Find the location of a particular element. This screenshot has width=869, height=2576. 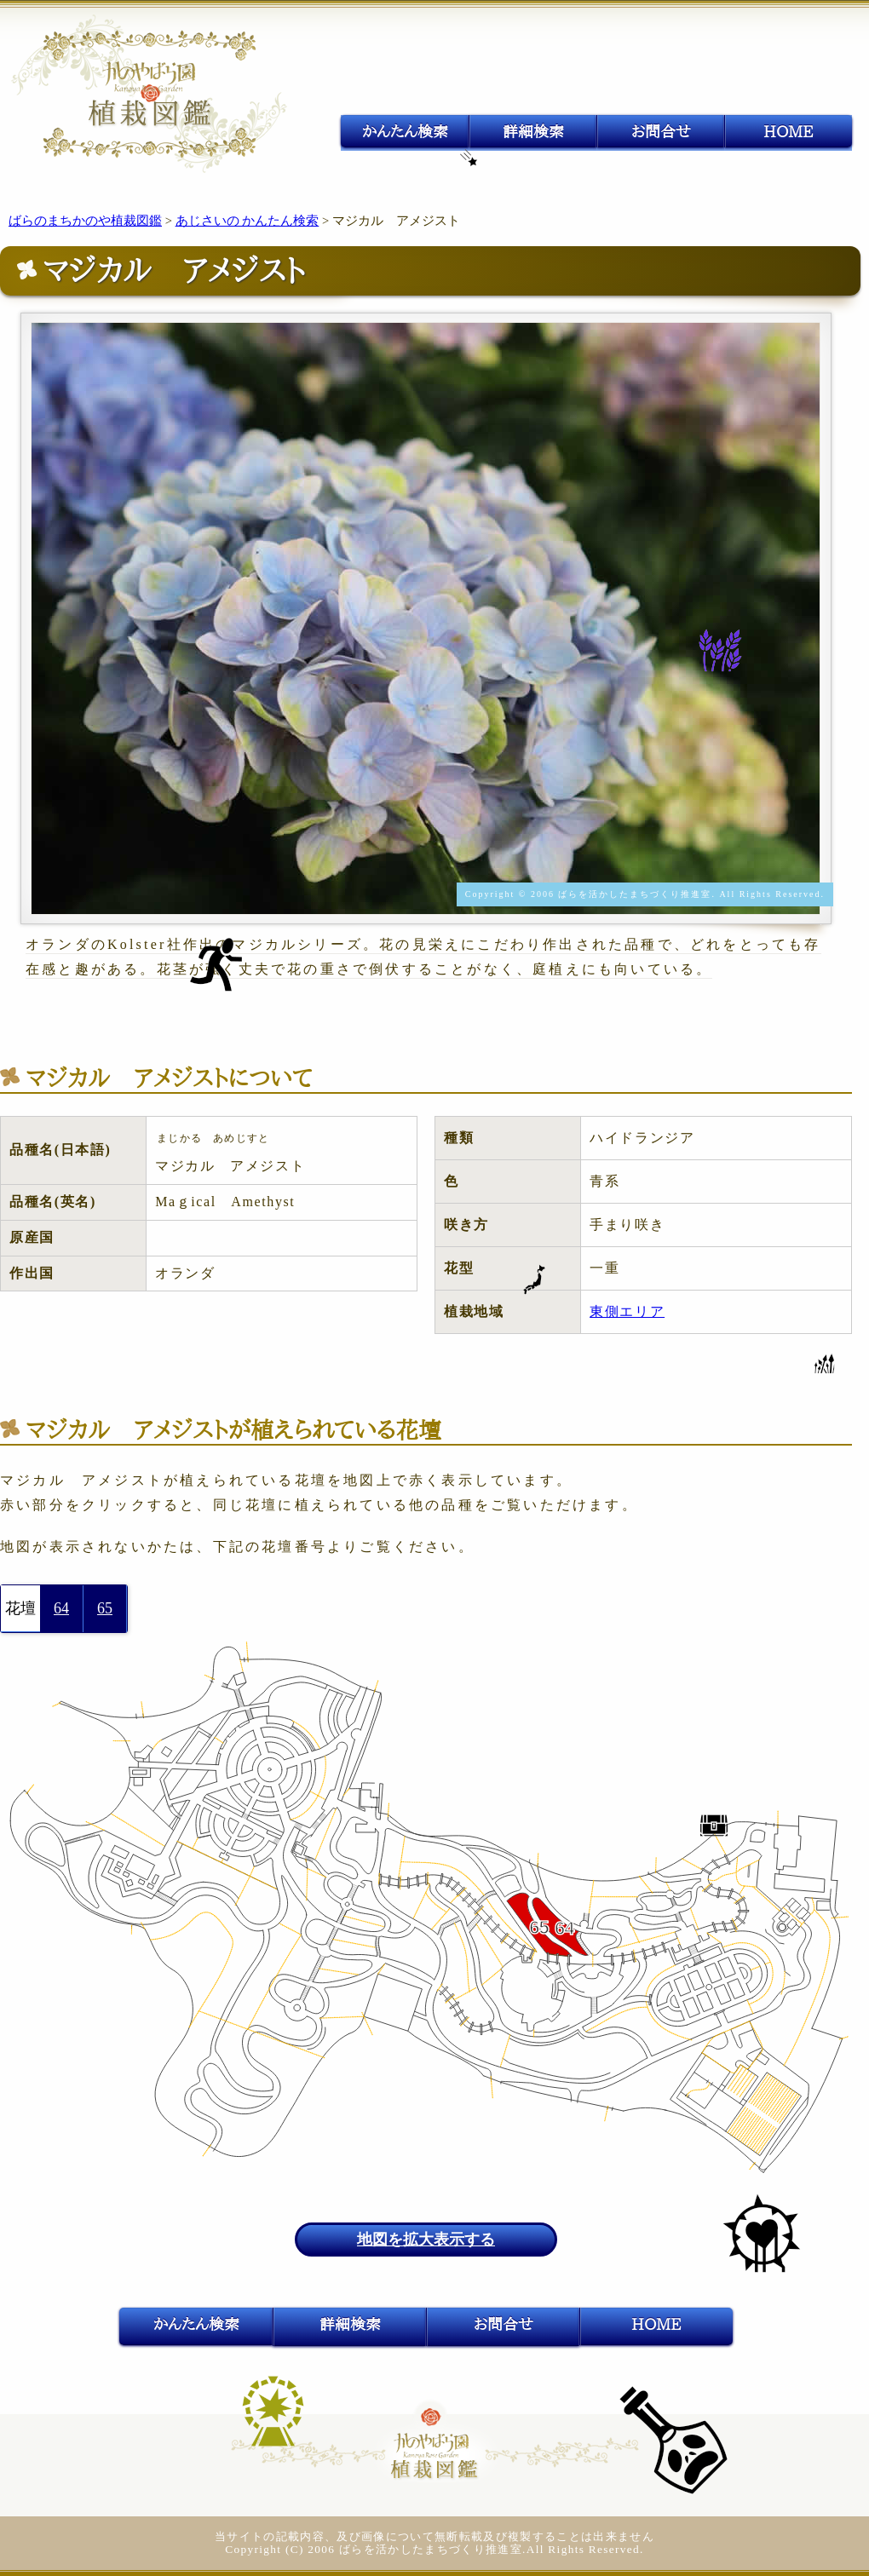

indicates grain or wheat resource in a farming game is located at coordinates (720, 650).